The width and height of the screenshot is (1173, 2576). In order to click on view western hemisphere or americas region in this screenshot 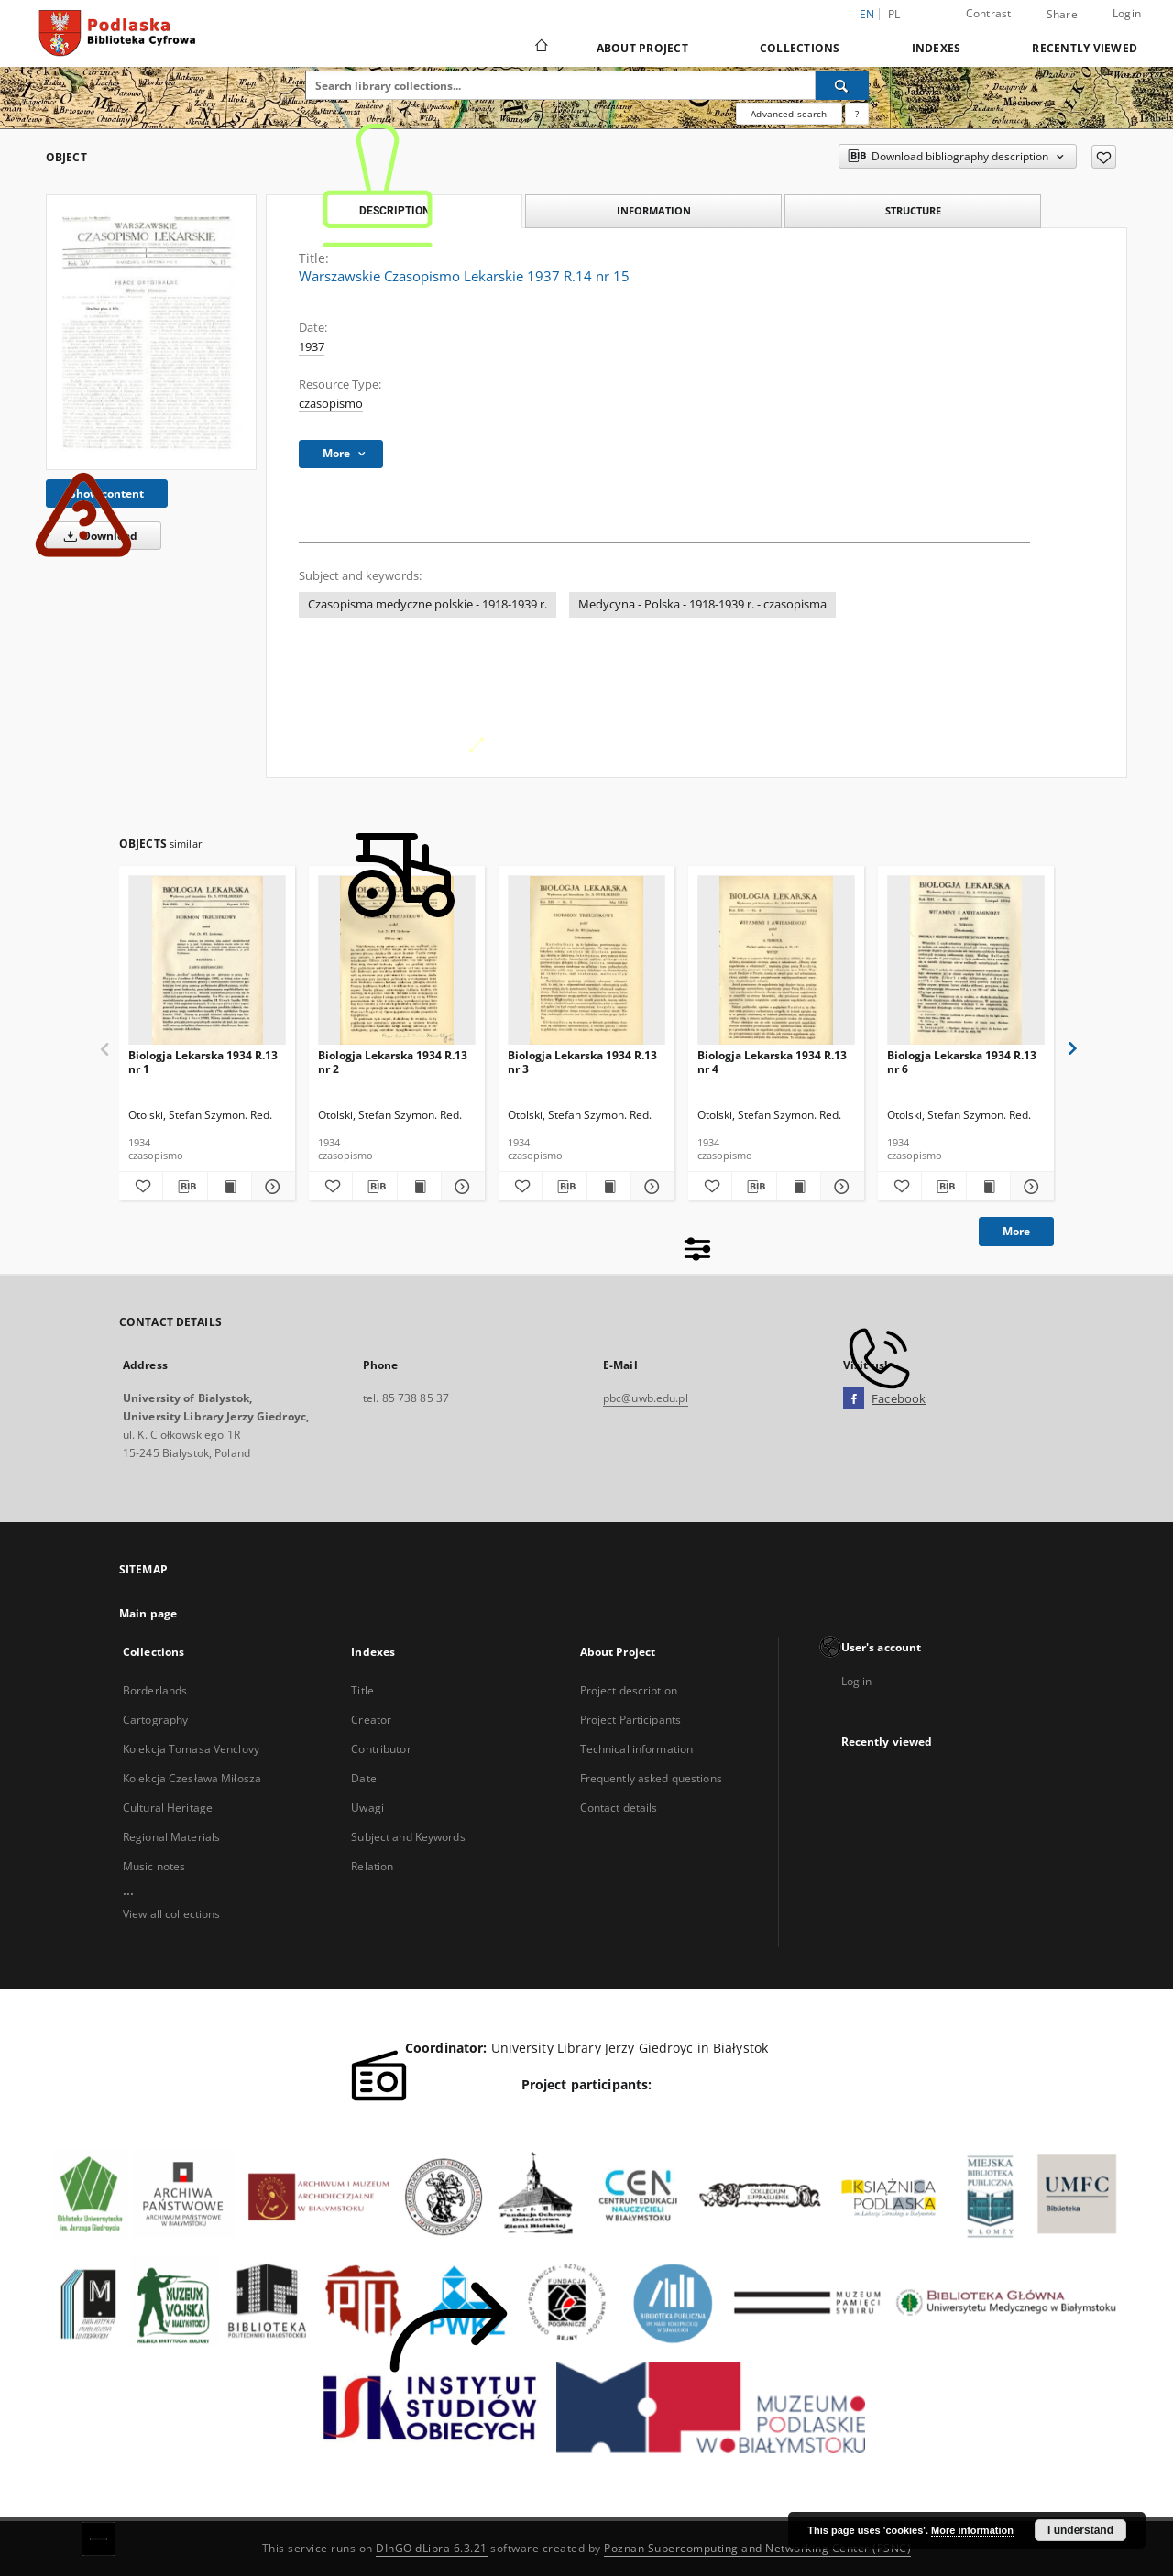, I will do `click(830, 1647)`.